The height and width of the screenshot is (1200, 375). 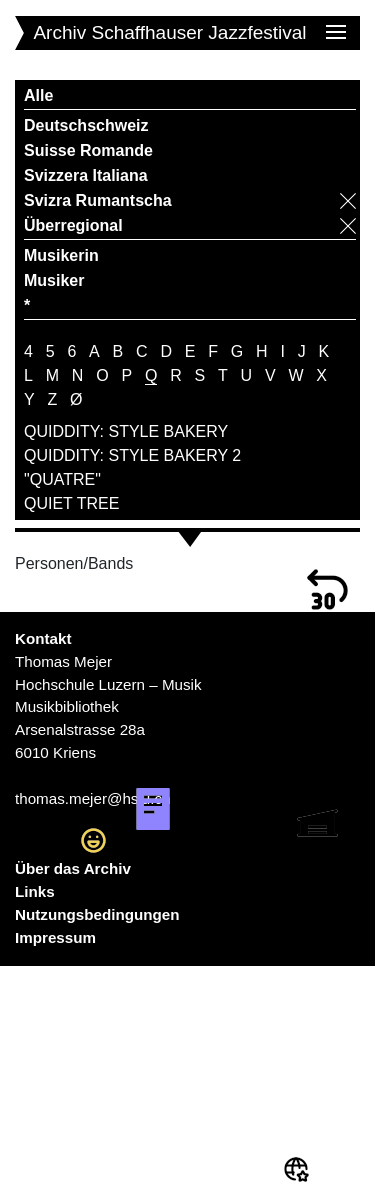 What do you see at coordinates (153, 809) in the screenshot?
I see `open reader mode for distraction-free viewing` at bounding box center [153, 809].